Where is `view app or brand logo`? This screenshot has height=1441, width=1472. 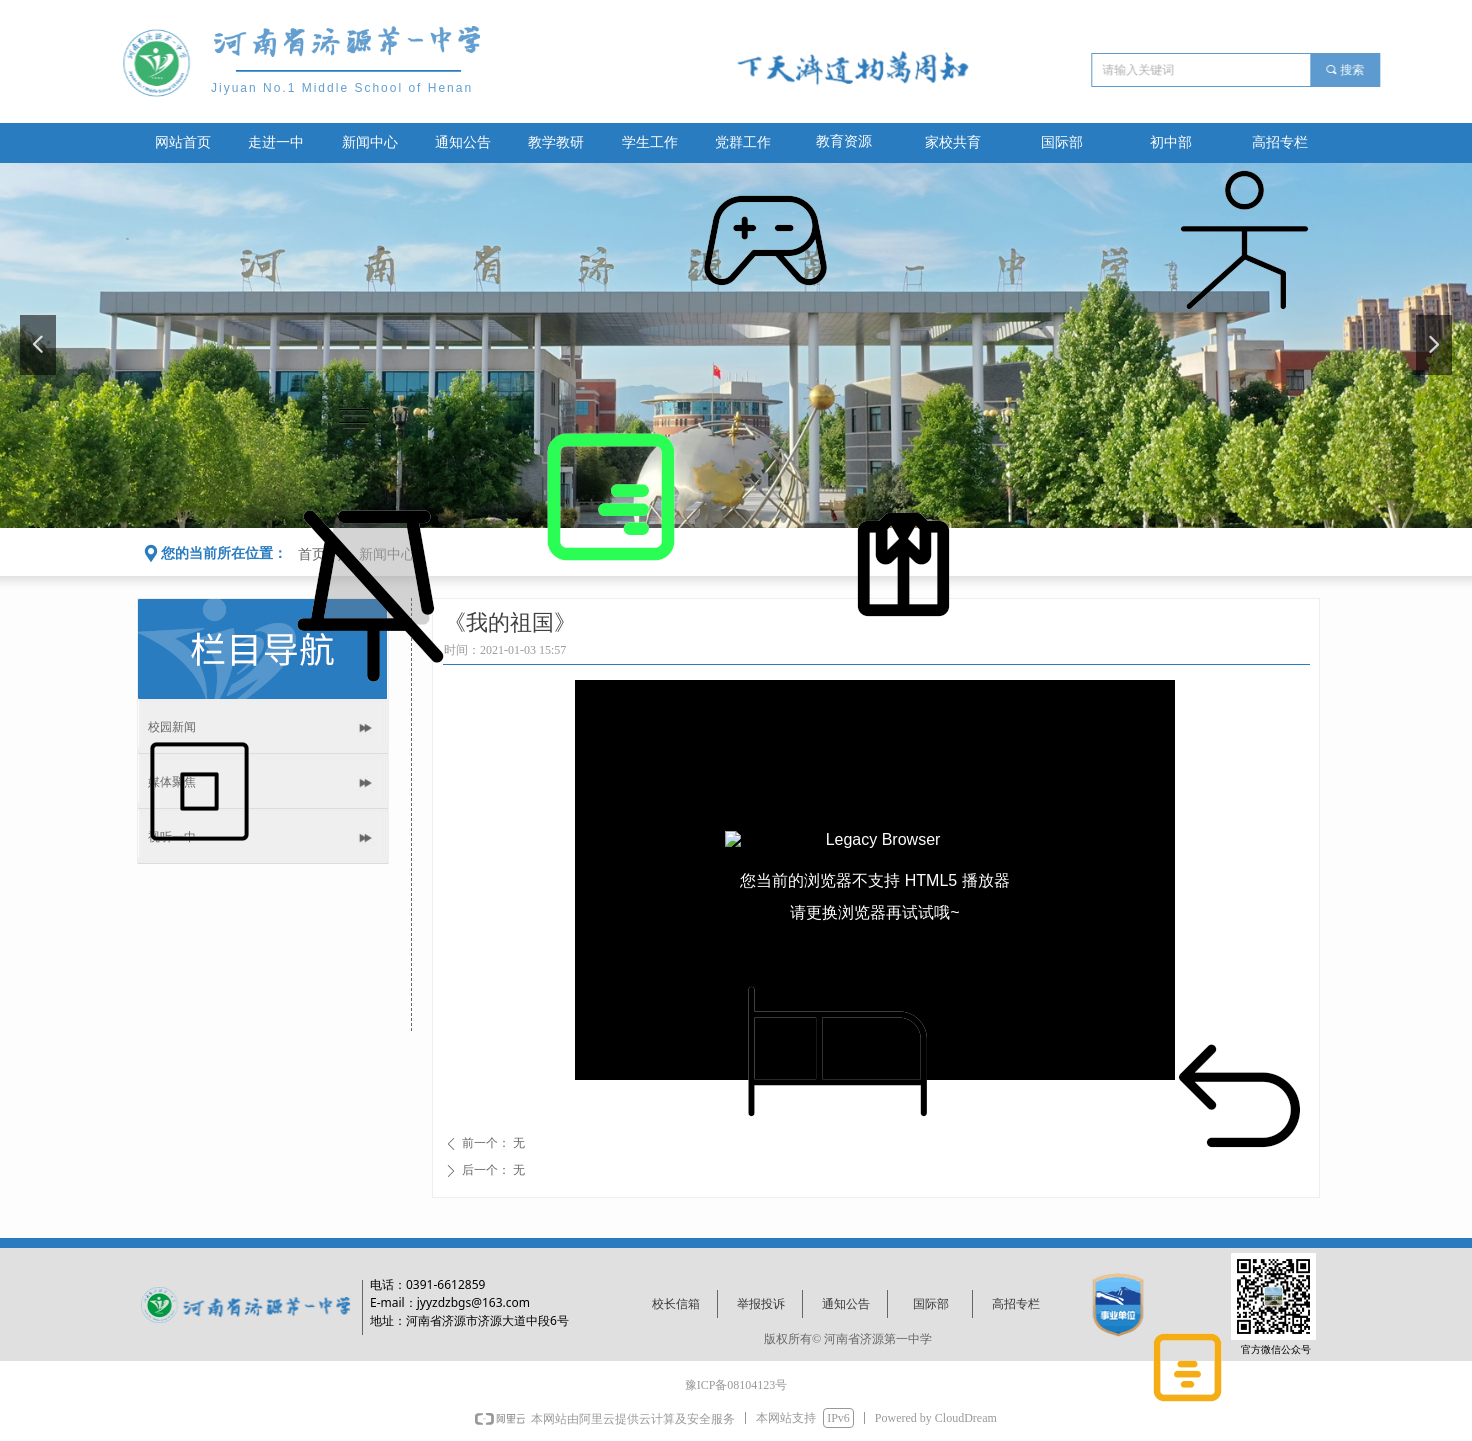
view app or brand logo is located at coordinates (199, 791).